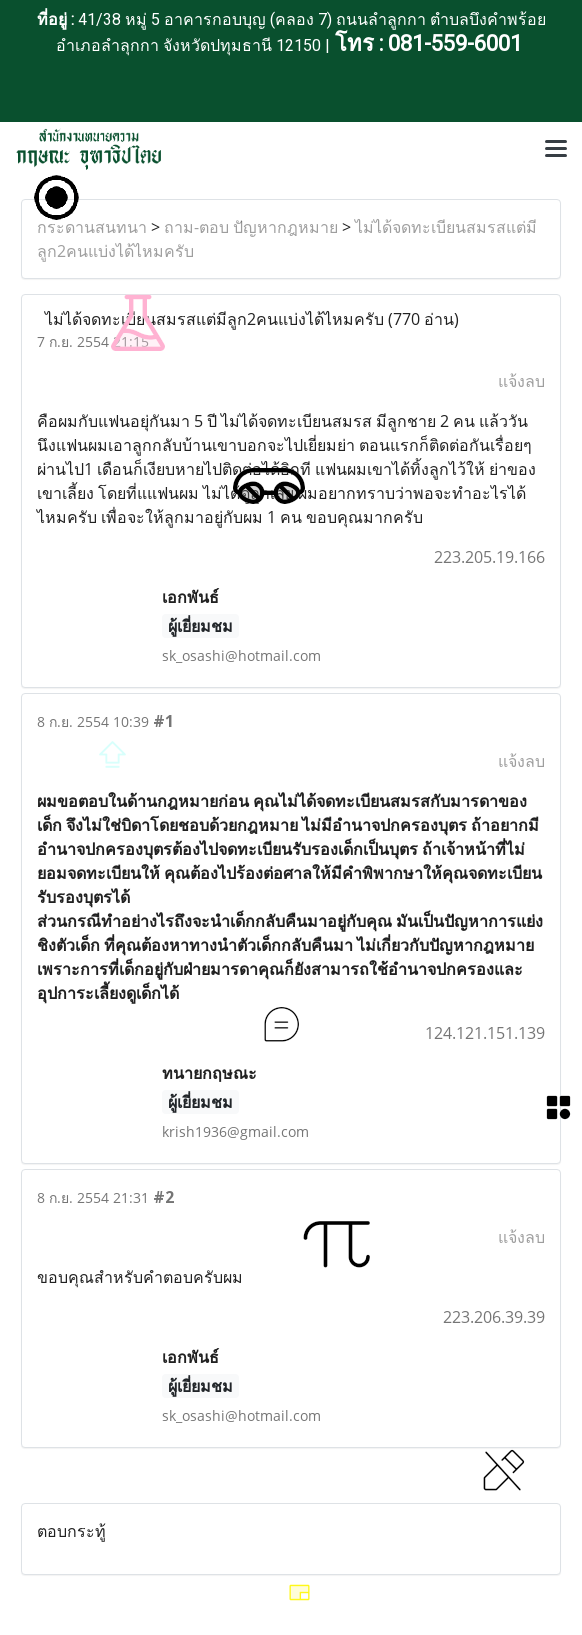  Describe the element at coordinates (112, 755) in the screenshot. I see `upload a file or document` at that location.